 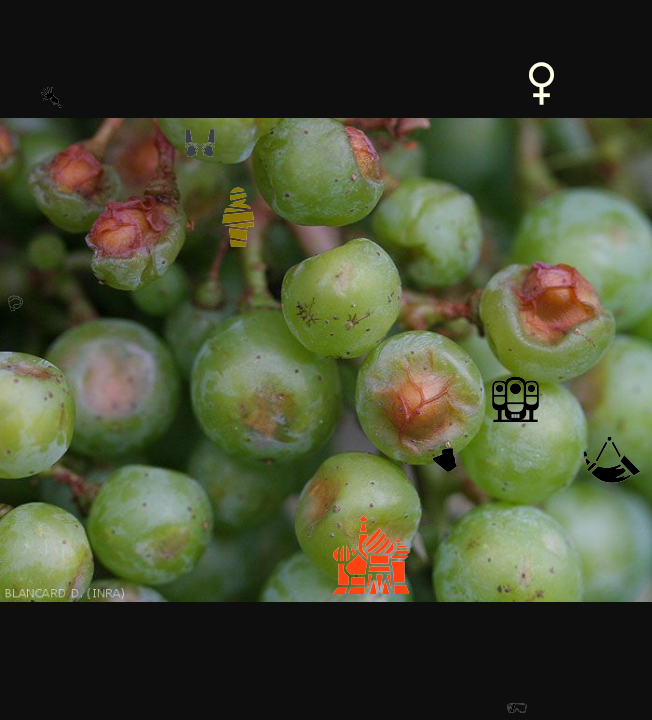 I want to click on indicates a restricted or locked account status, so click(x=200, y=144).